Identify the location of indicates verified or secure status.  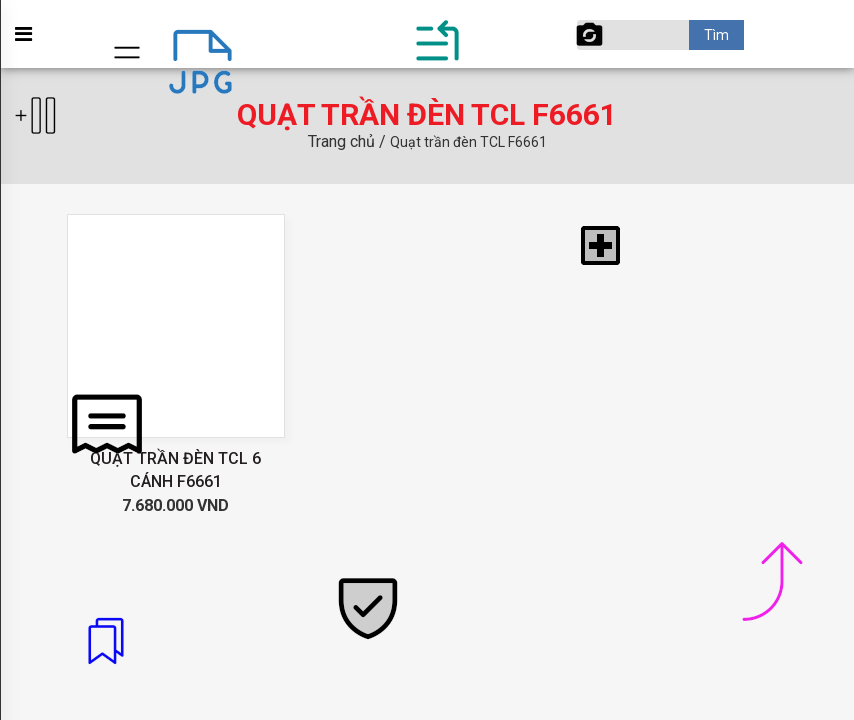
(368, 605).